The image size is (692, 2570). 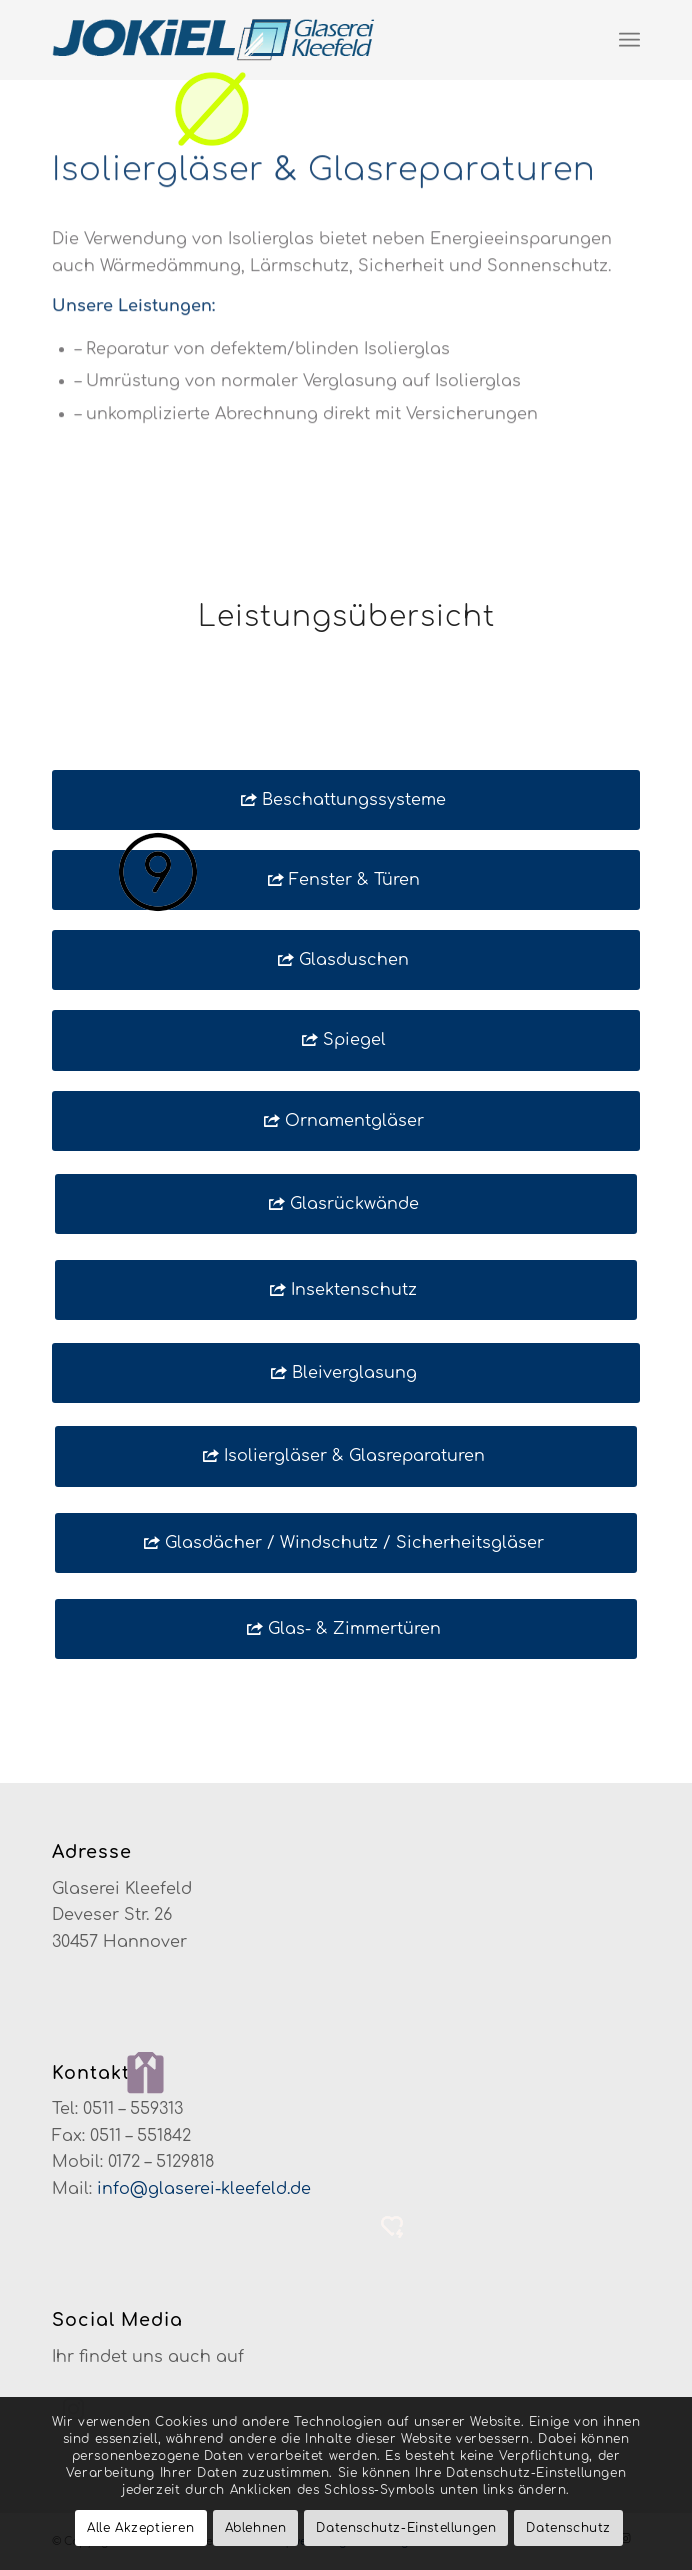 I want to click on indicates nine items or notifications, so click(x=158, y=872).